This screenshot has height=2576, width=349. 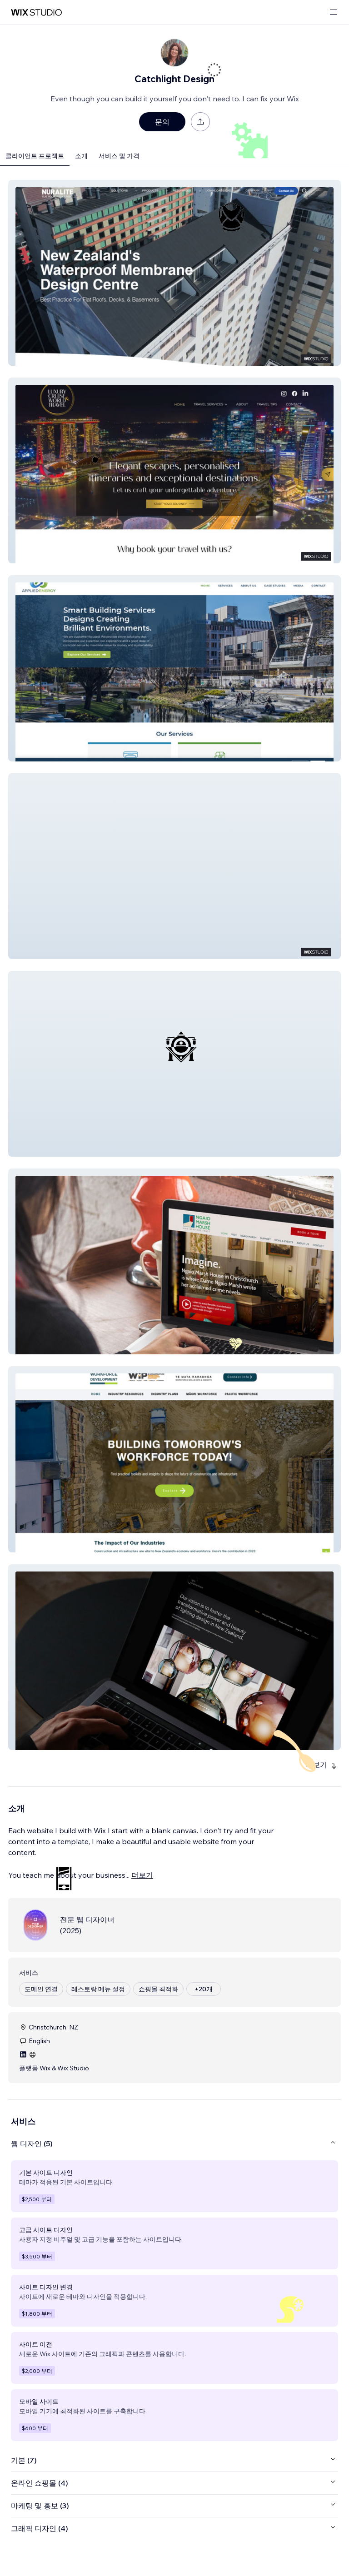 I want to click on indicates watering or irrigation action, so click(x=95, y=459).